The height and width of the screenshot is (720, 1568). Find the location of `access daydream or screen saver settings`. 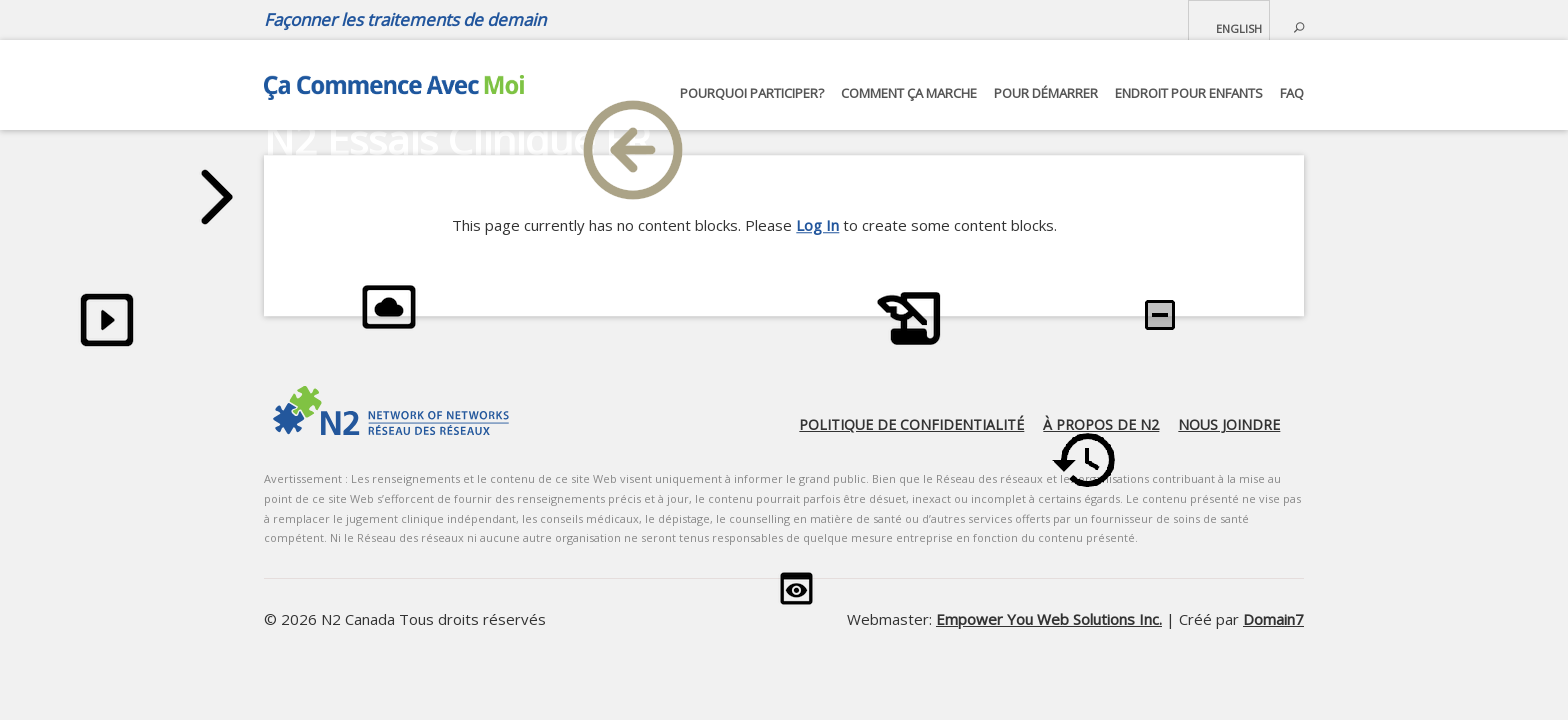

access daydream or screen saver settings is located at coordinates (389, 307).